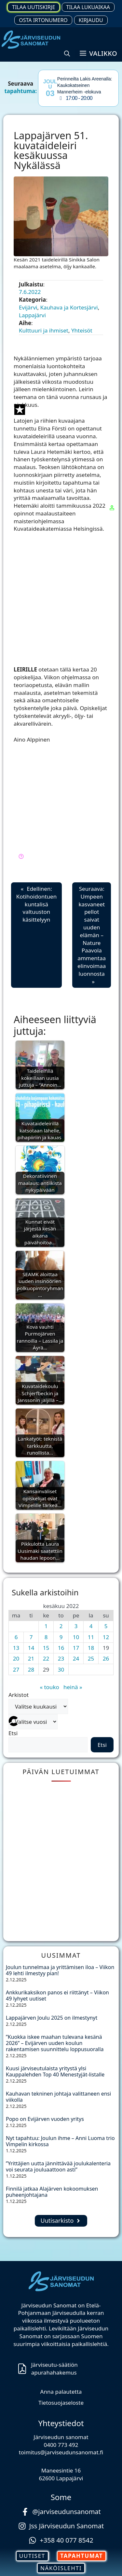 This screenshot has width=122, height=2576. Describe the element at coordinates (21, 856) in the screenshot. I see `access help or FAQ section` at that location.